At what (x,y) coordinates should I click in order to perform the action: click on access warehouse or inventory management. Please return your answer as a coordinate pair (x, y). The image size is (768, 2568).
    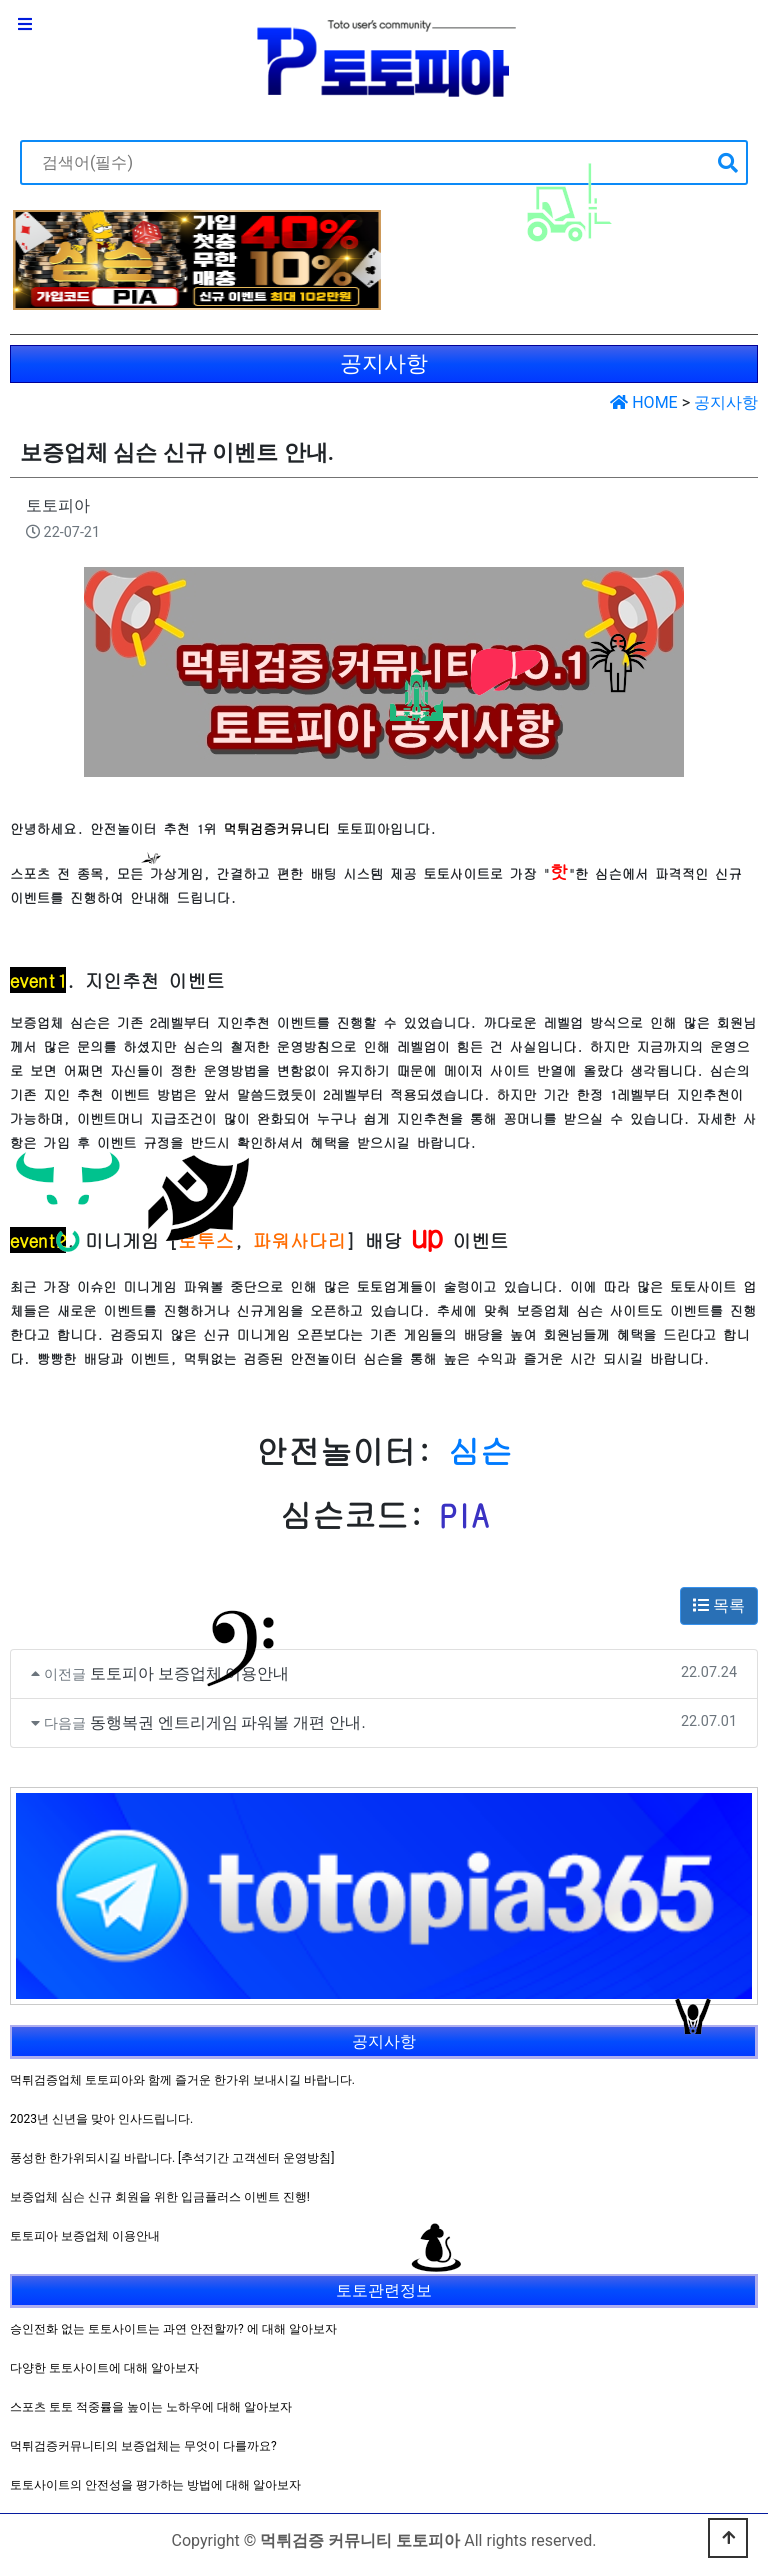
    Looking at the image, I should click on (569, 199).